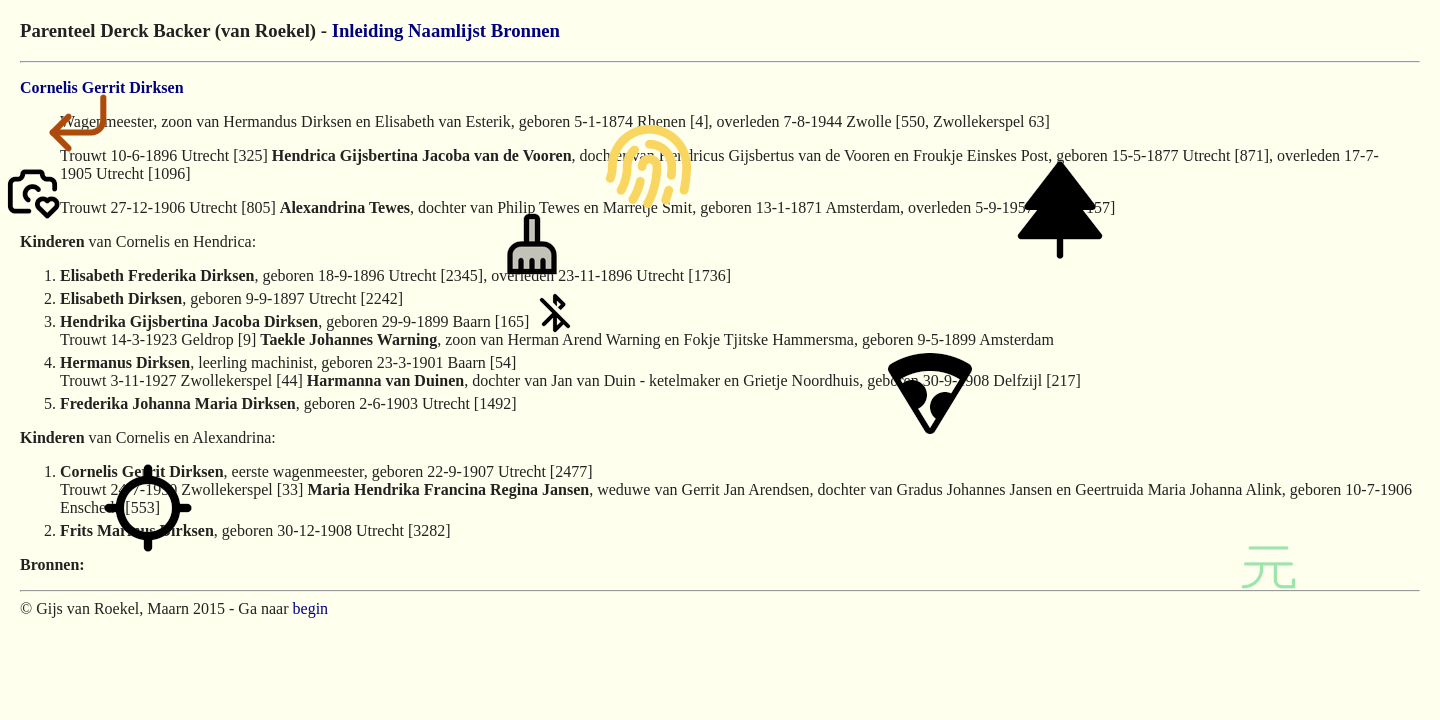  I want to click on order food or pizza delivery, so click(930, 392).